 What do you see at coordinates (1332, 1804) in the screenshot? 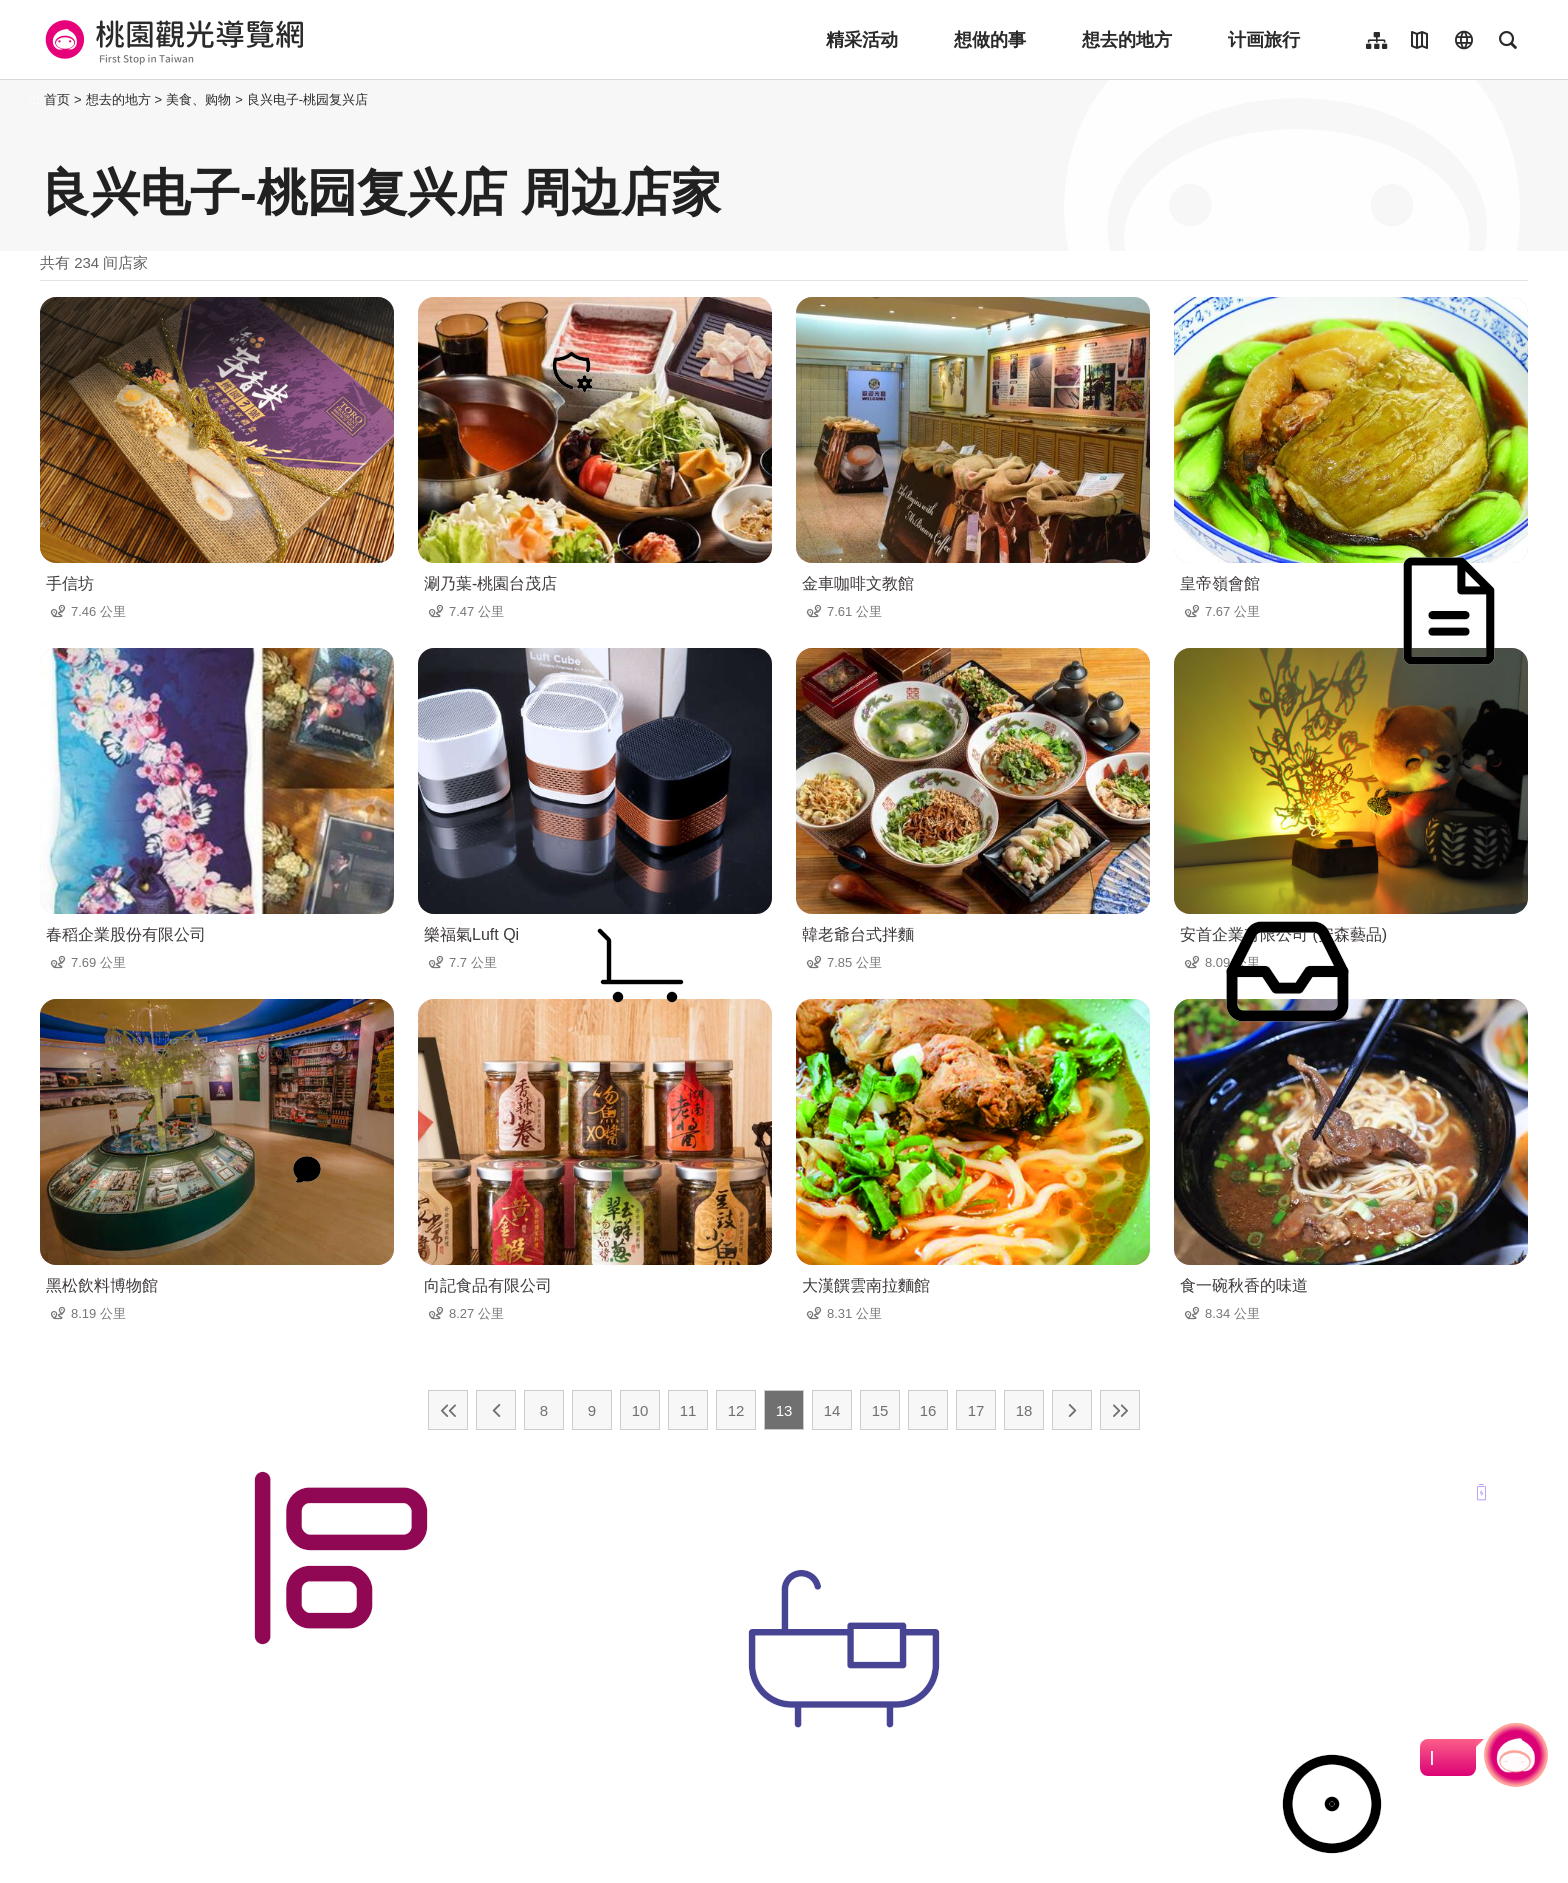
I see `enable focus or concentration mode` at bounding box center [1332, 1804].